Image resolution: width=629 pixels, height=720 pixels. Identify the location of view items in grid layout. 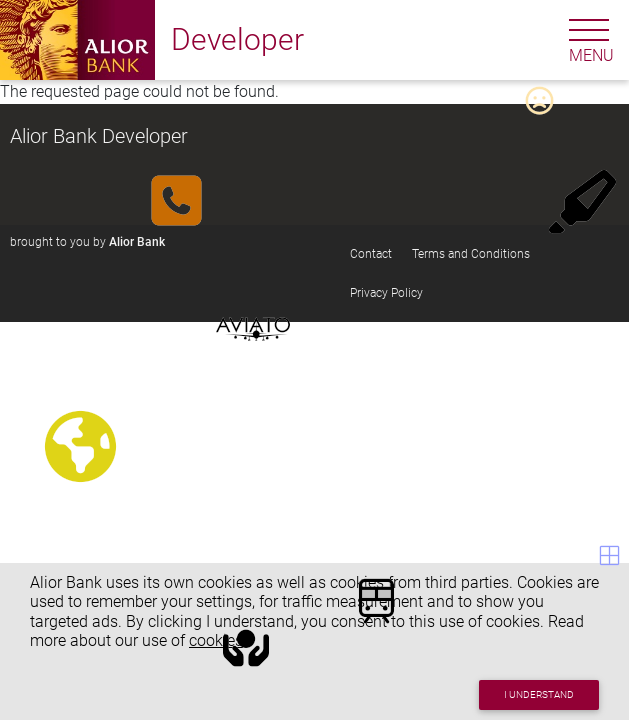
(609, 555).